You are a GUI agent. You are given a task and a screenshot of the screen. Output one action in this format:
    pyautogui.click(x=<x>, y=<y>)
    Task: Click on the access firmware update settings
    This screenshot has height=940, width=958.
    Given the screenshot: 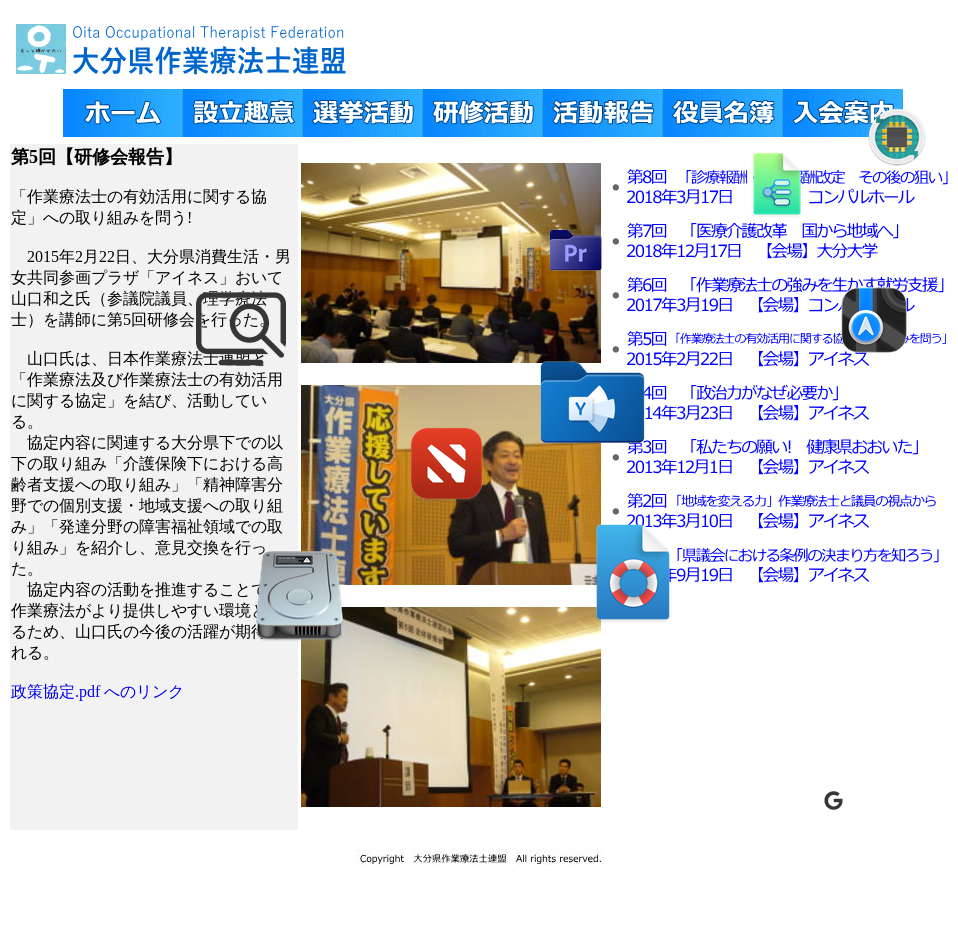 What is the action you would take?
    pyautogui.click(x=897, y=137)
    